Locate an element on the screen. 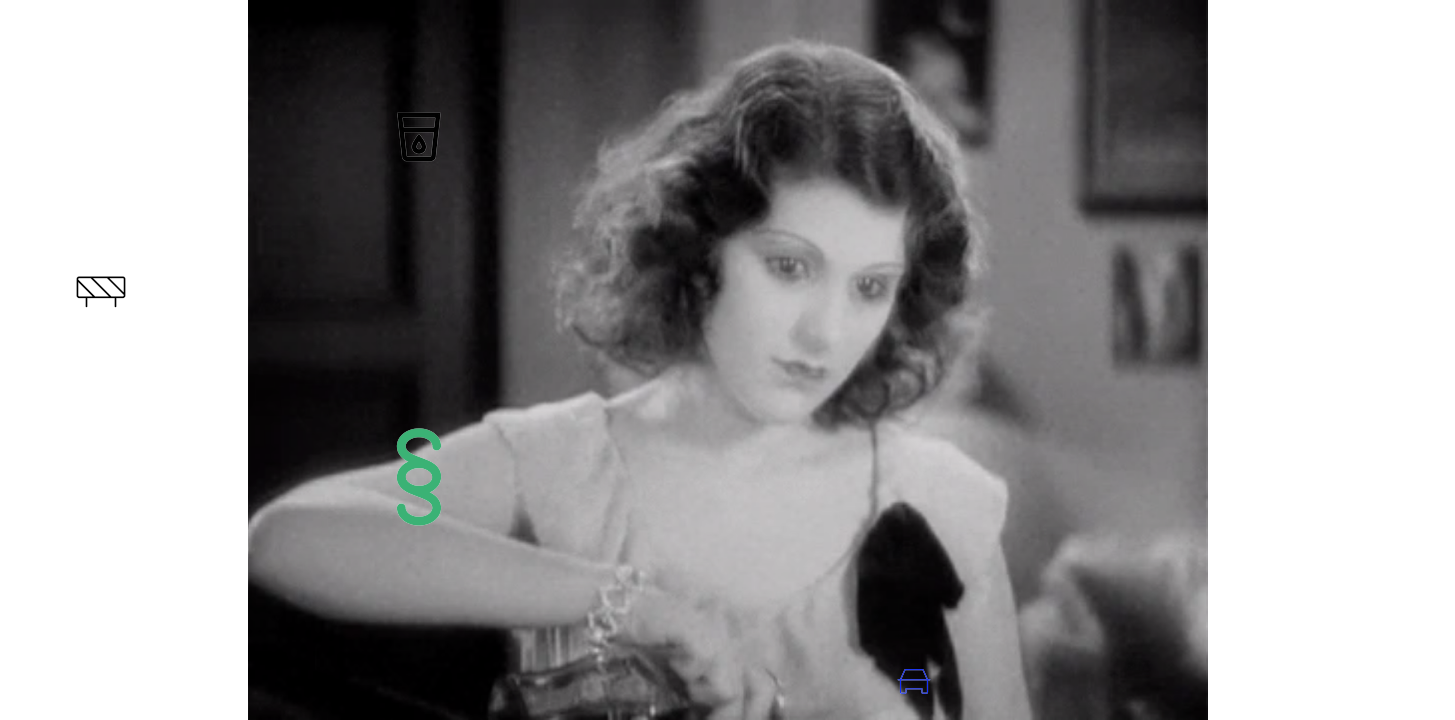 The width and height of the screenshot is (1455, 720). indicates a section break or divider in a document is located at coordinates (419, 477).